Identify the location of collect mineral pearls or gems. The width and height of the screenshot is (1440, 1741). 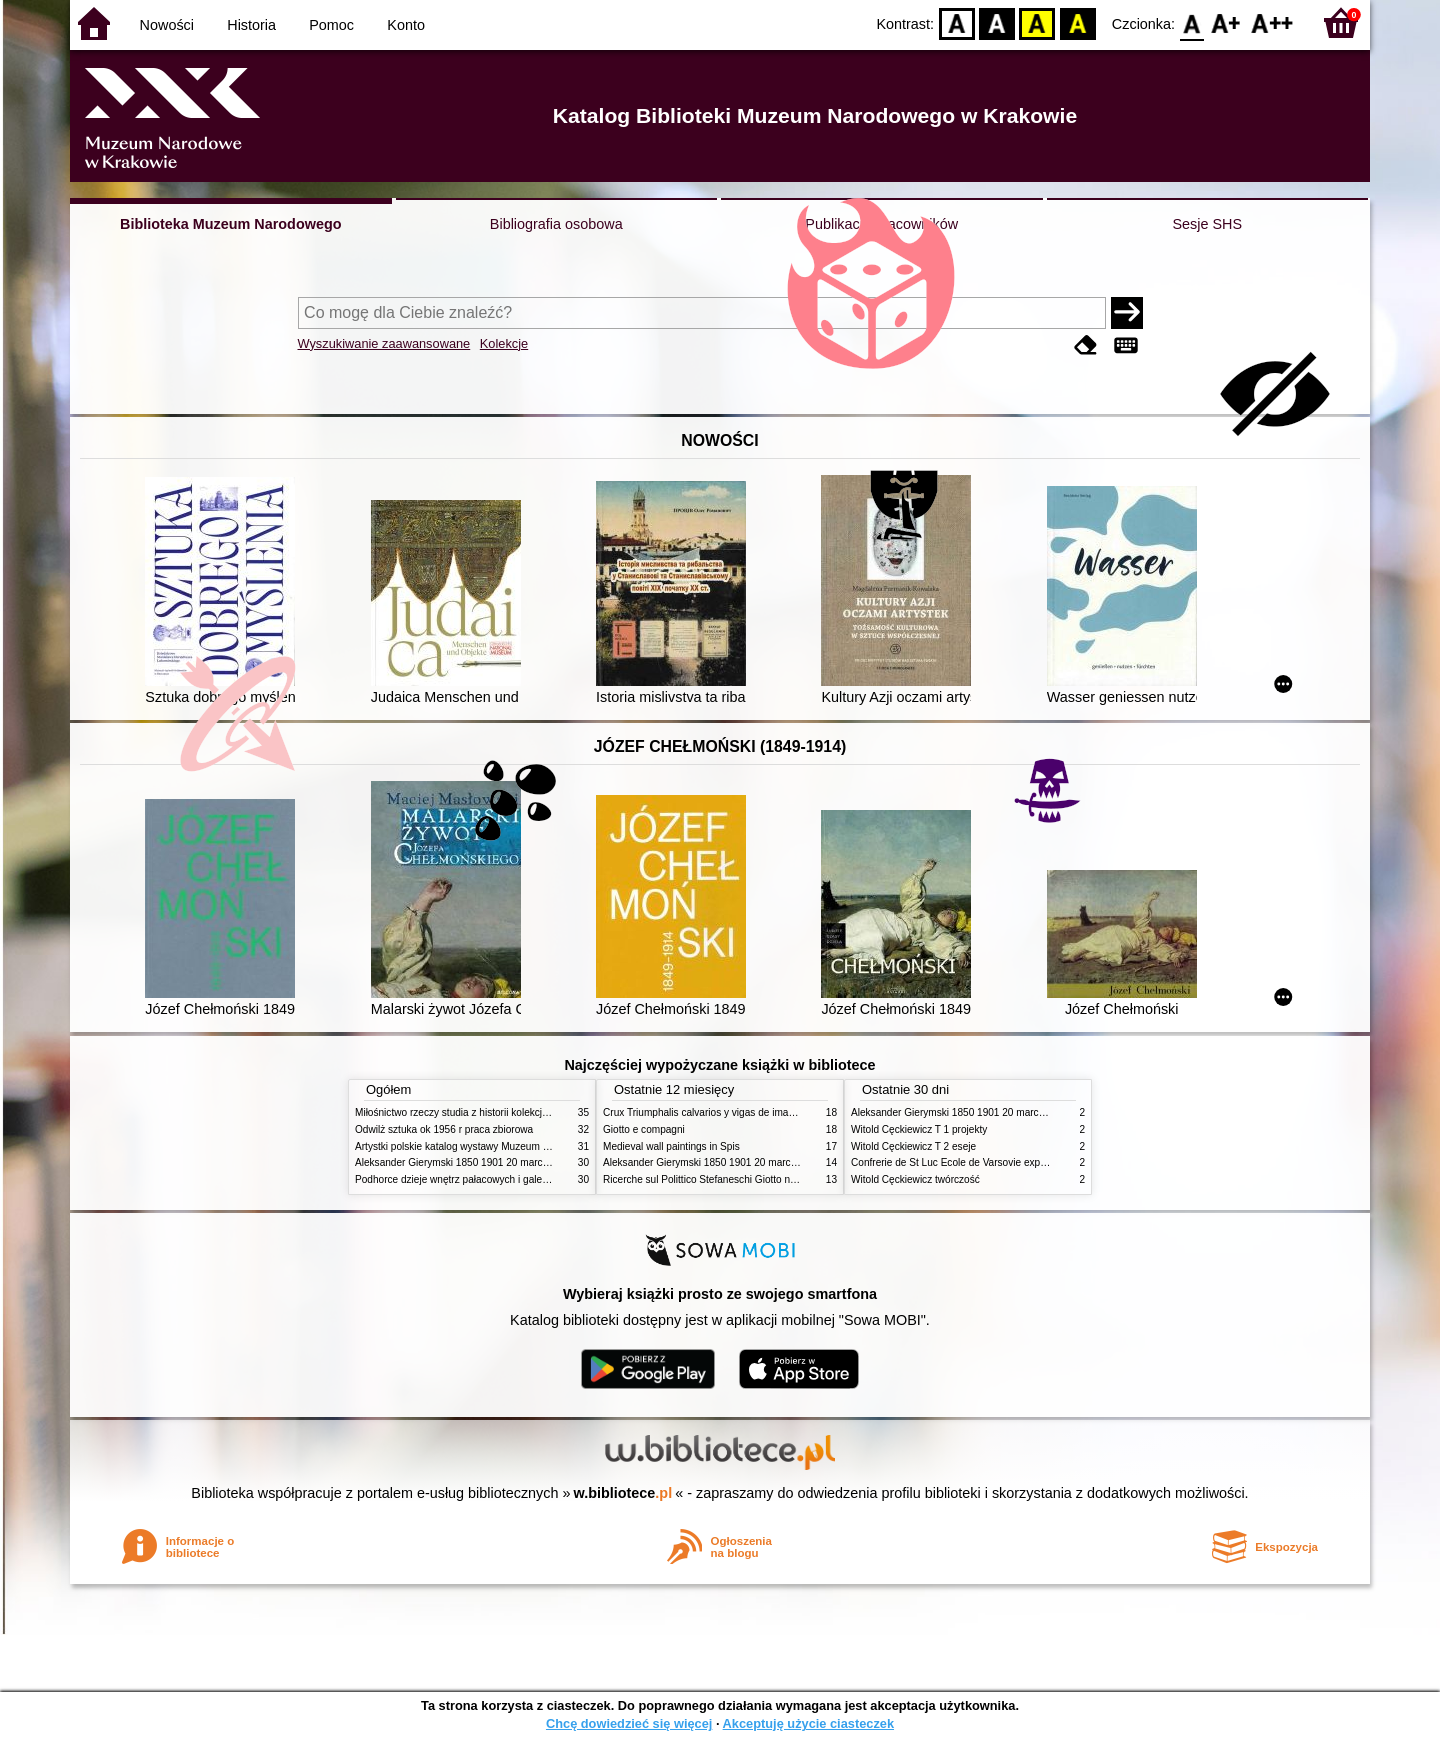
(515, 800).